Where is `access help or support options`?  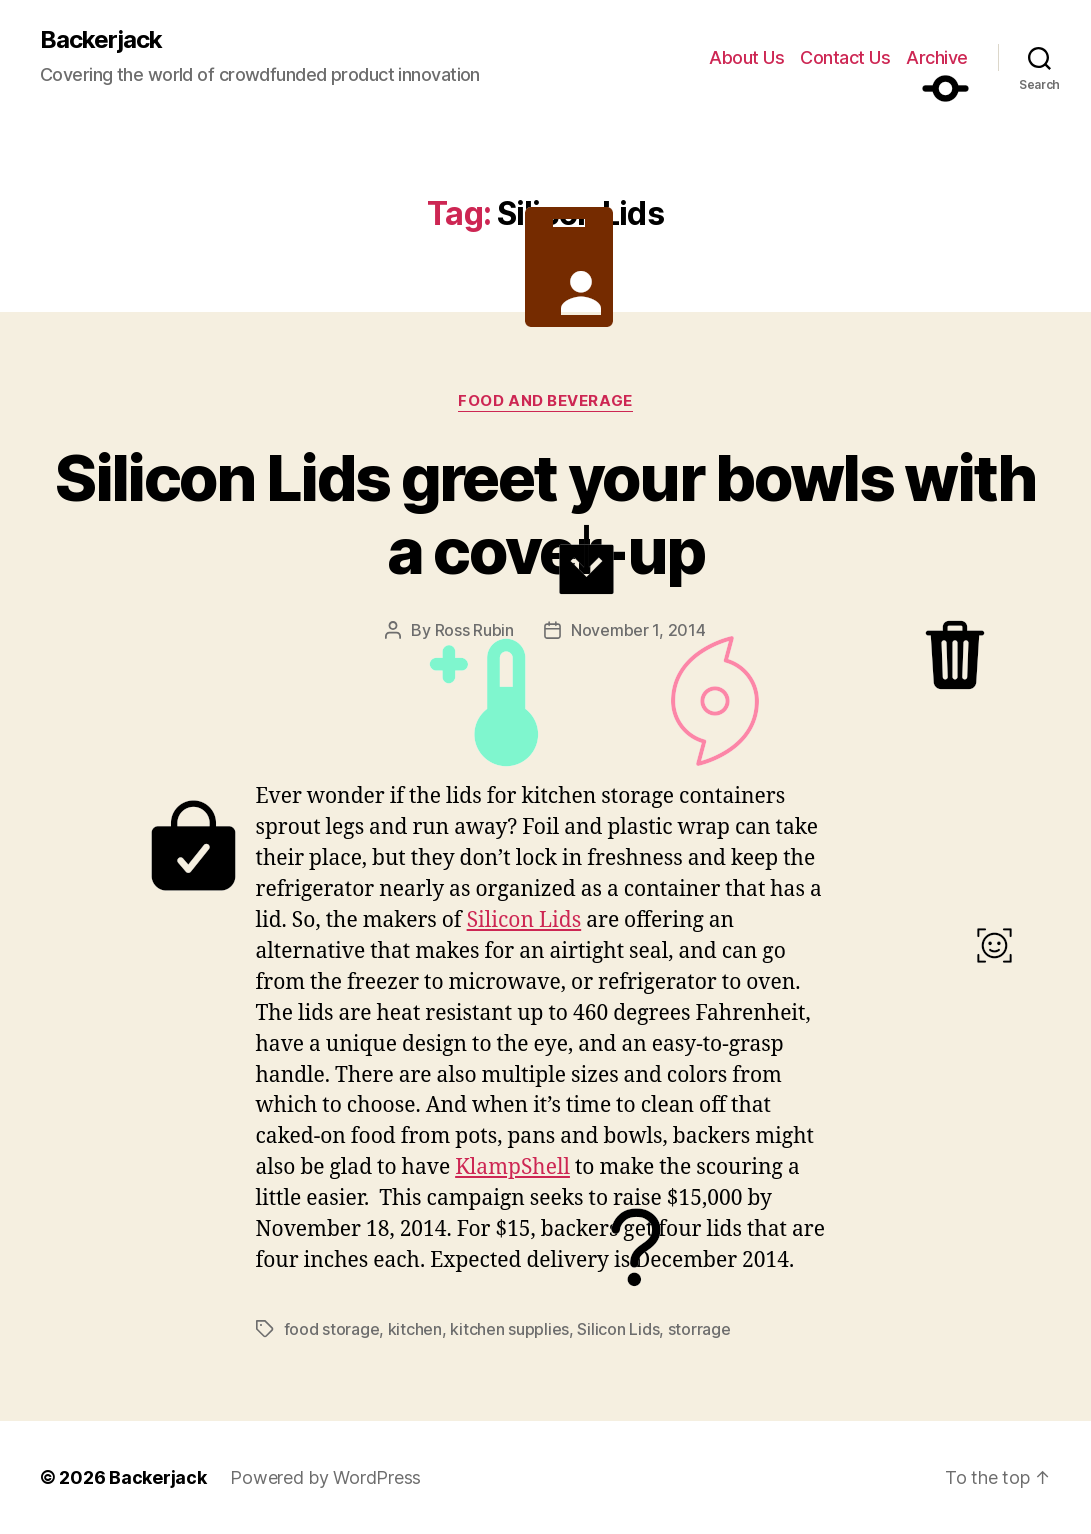
access help or support options is located at coordinates (636, 1249).